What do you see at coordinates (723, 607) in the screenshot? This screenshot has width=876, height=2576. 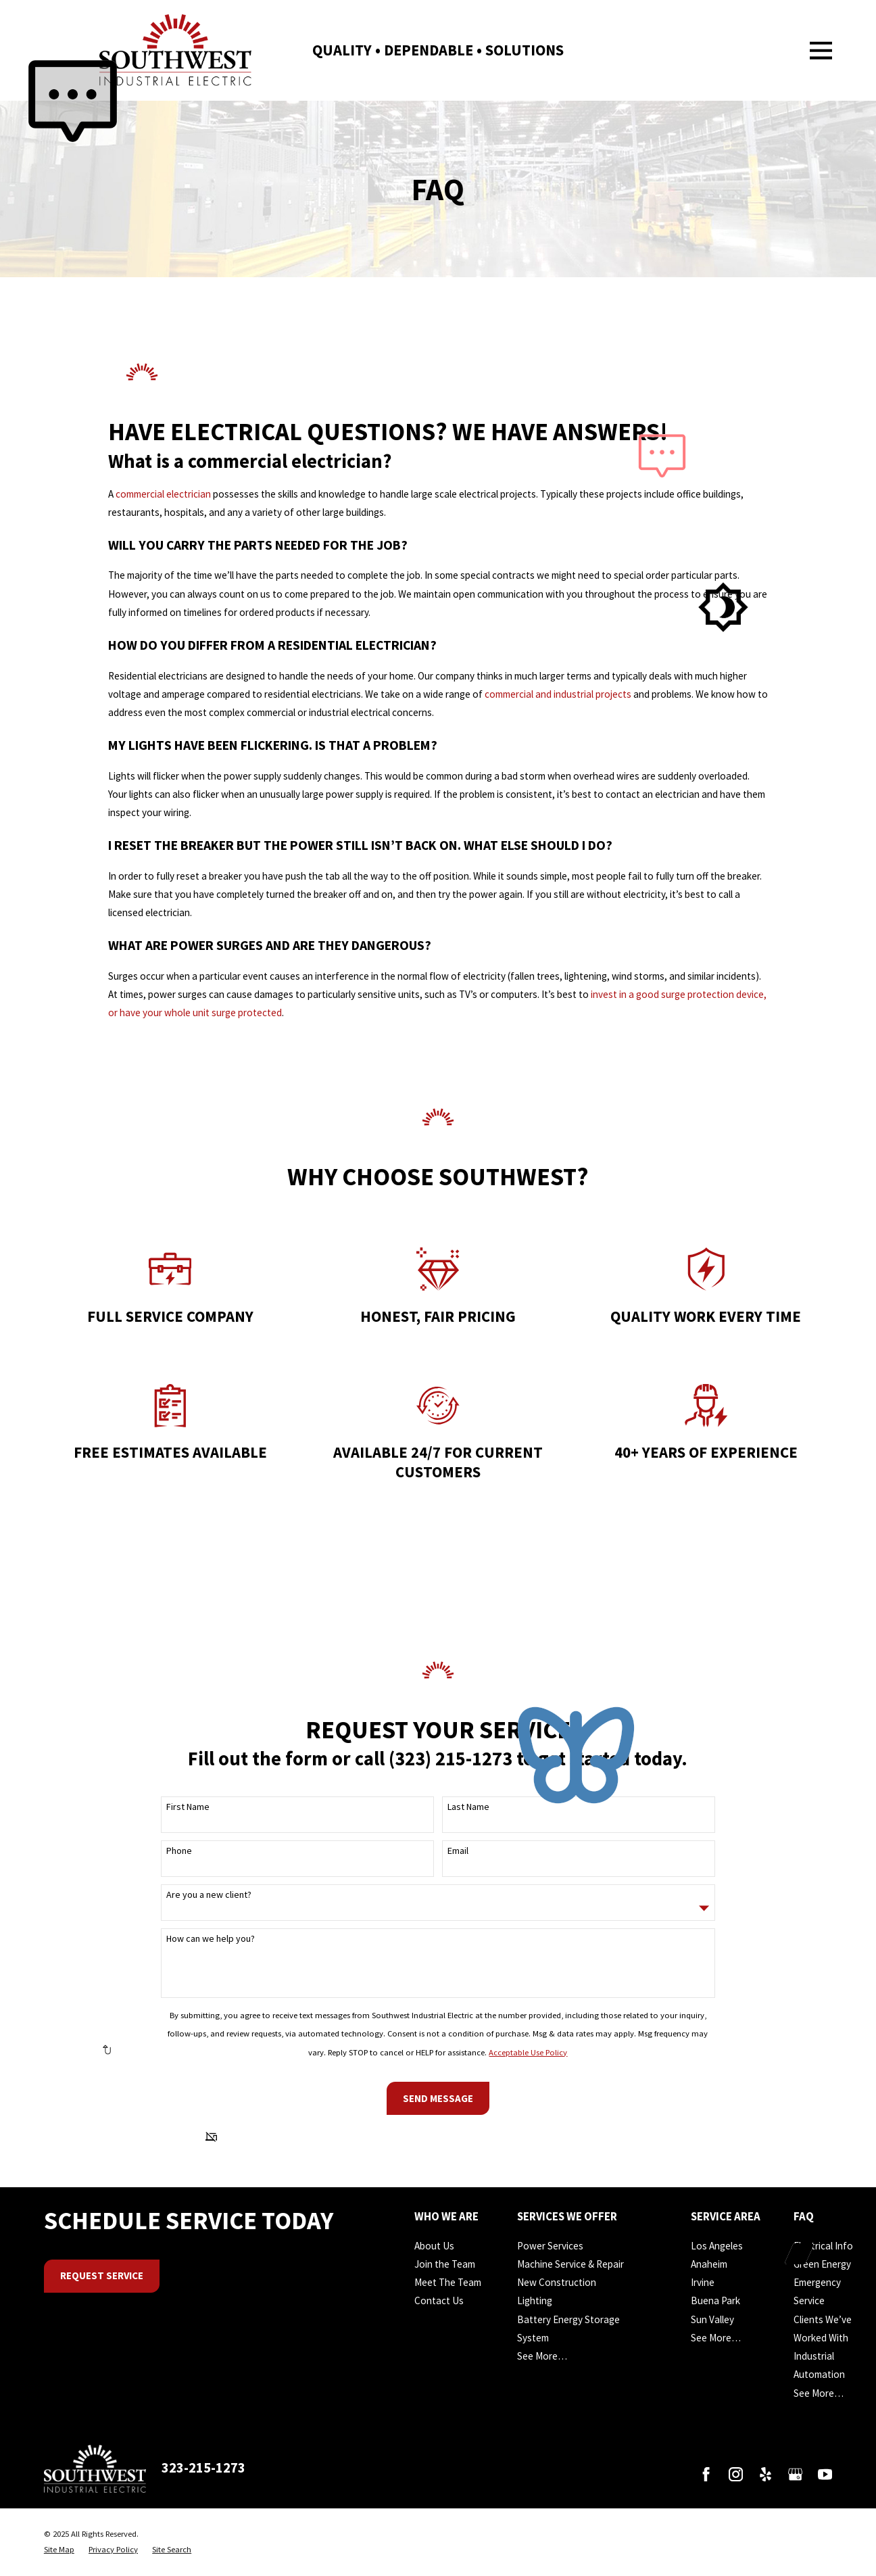 I see `toggle dark mode or night theme` at bounding box center [723, 607].